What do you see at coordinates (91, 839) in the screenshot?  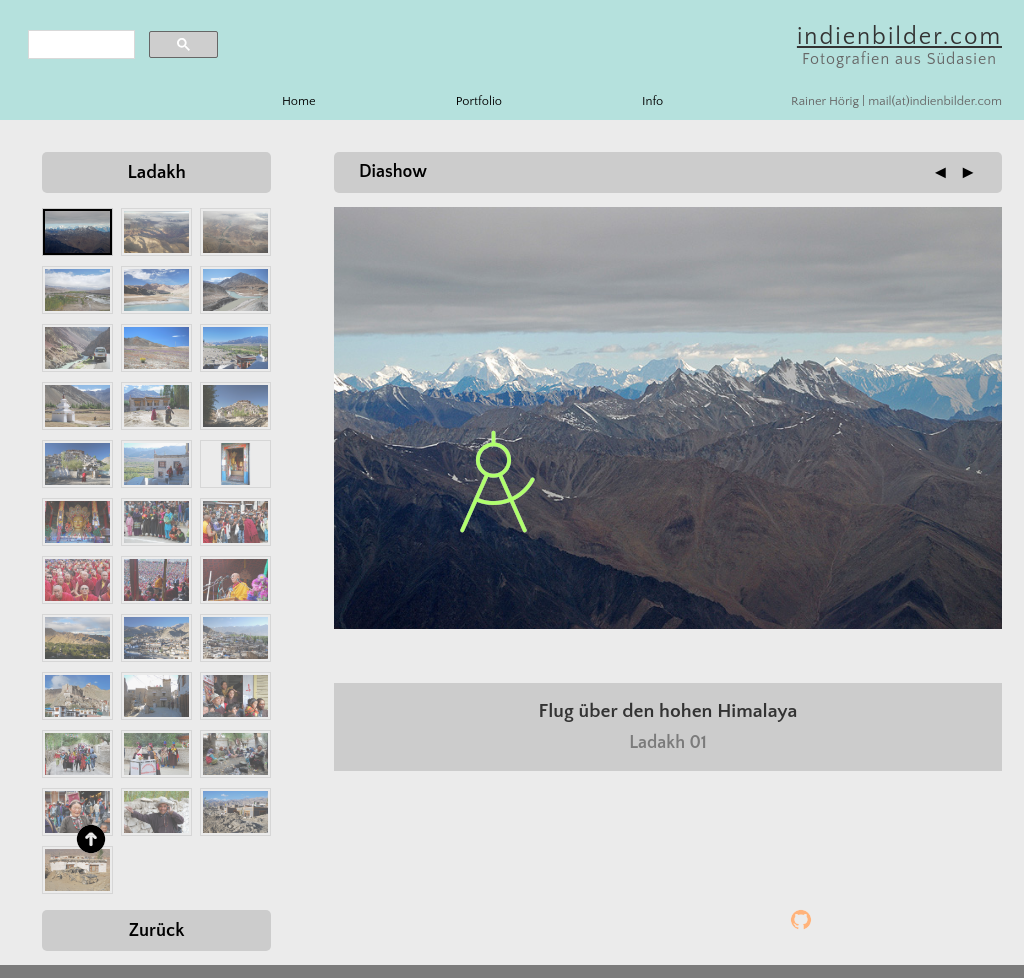 I see `scroll to top of page` at bounding box center [91, 839].